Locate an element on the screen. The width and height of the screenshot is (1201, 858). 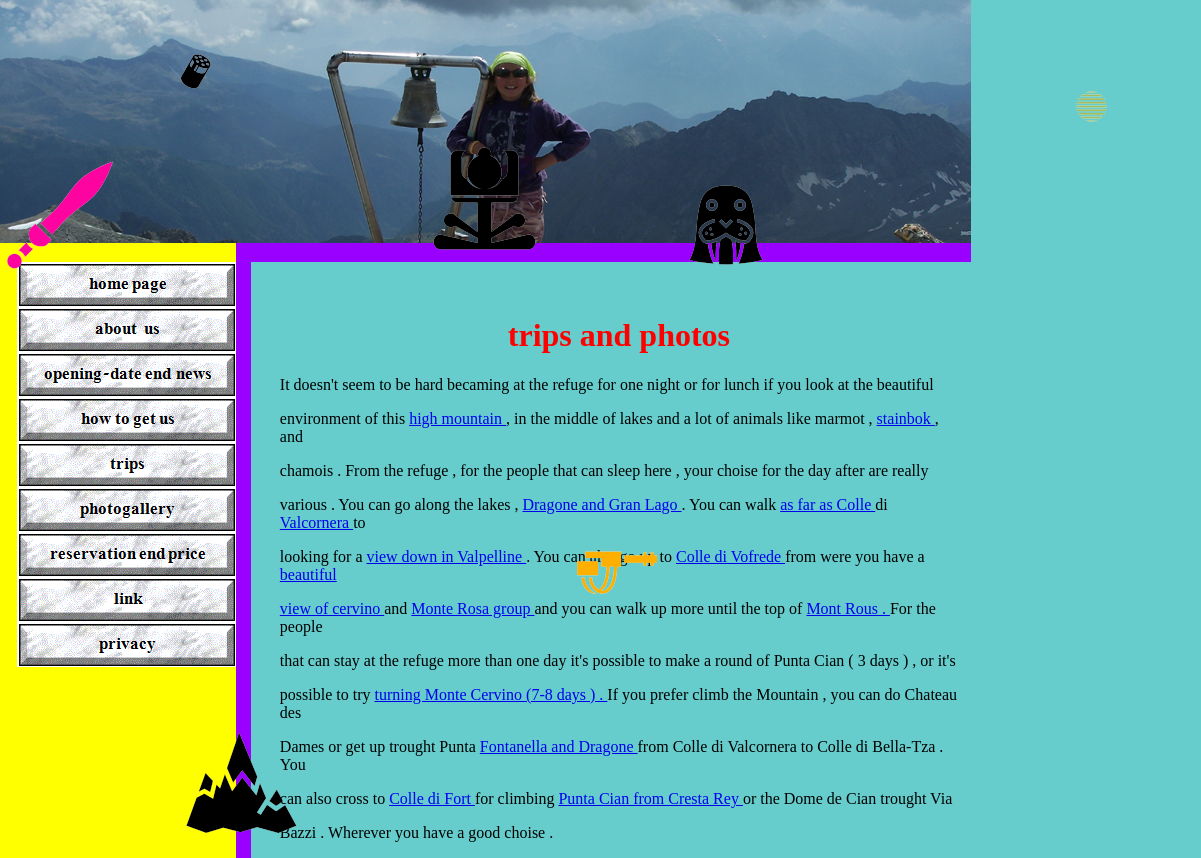
walrus character or avatar icon is located at coordinates (726, 225).